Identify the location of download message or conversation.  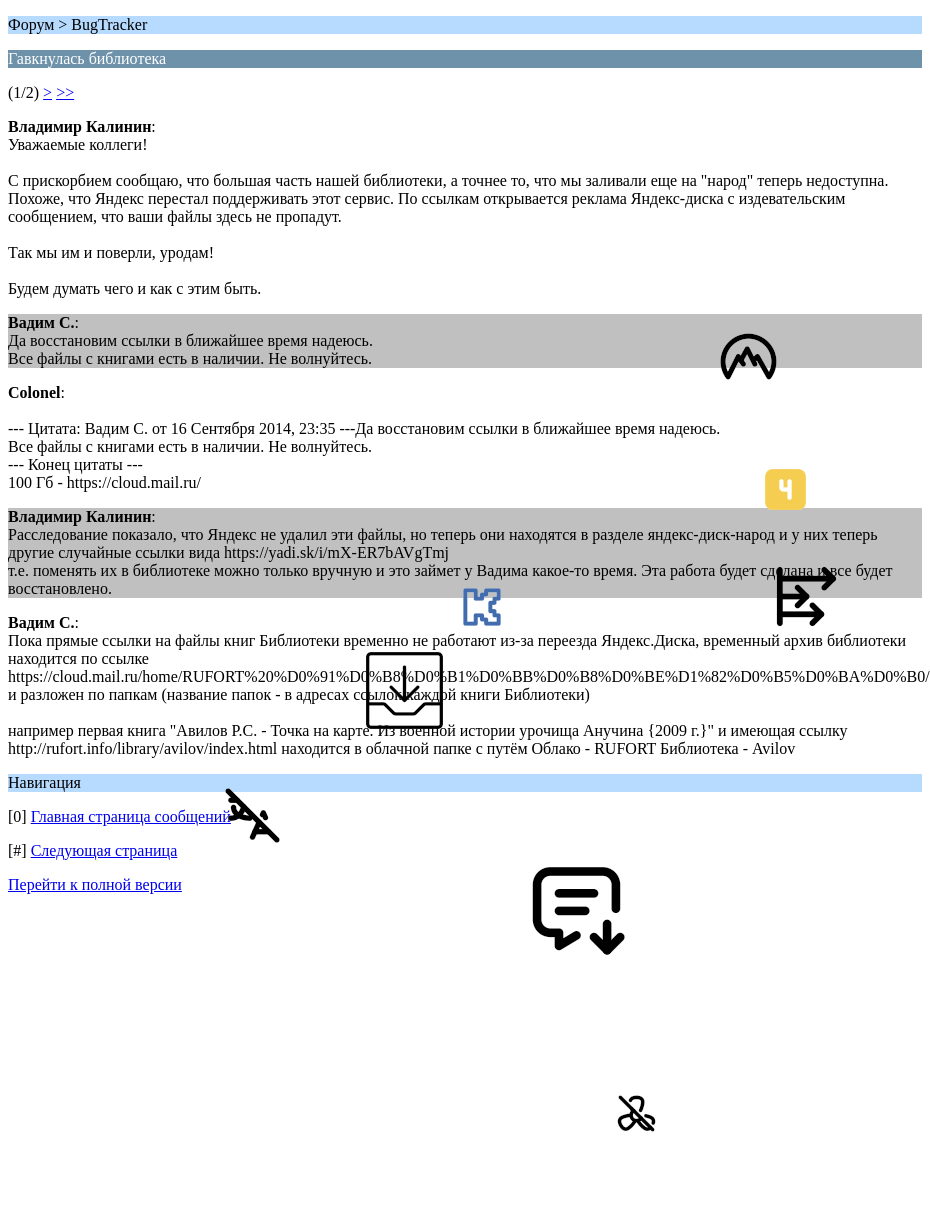
(576, 906).